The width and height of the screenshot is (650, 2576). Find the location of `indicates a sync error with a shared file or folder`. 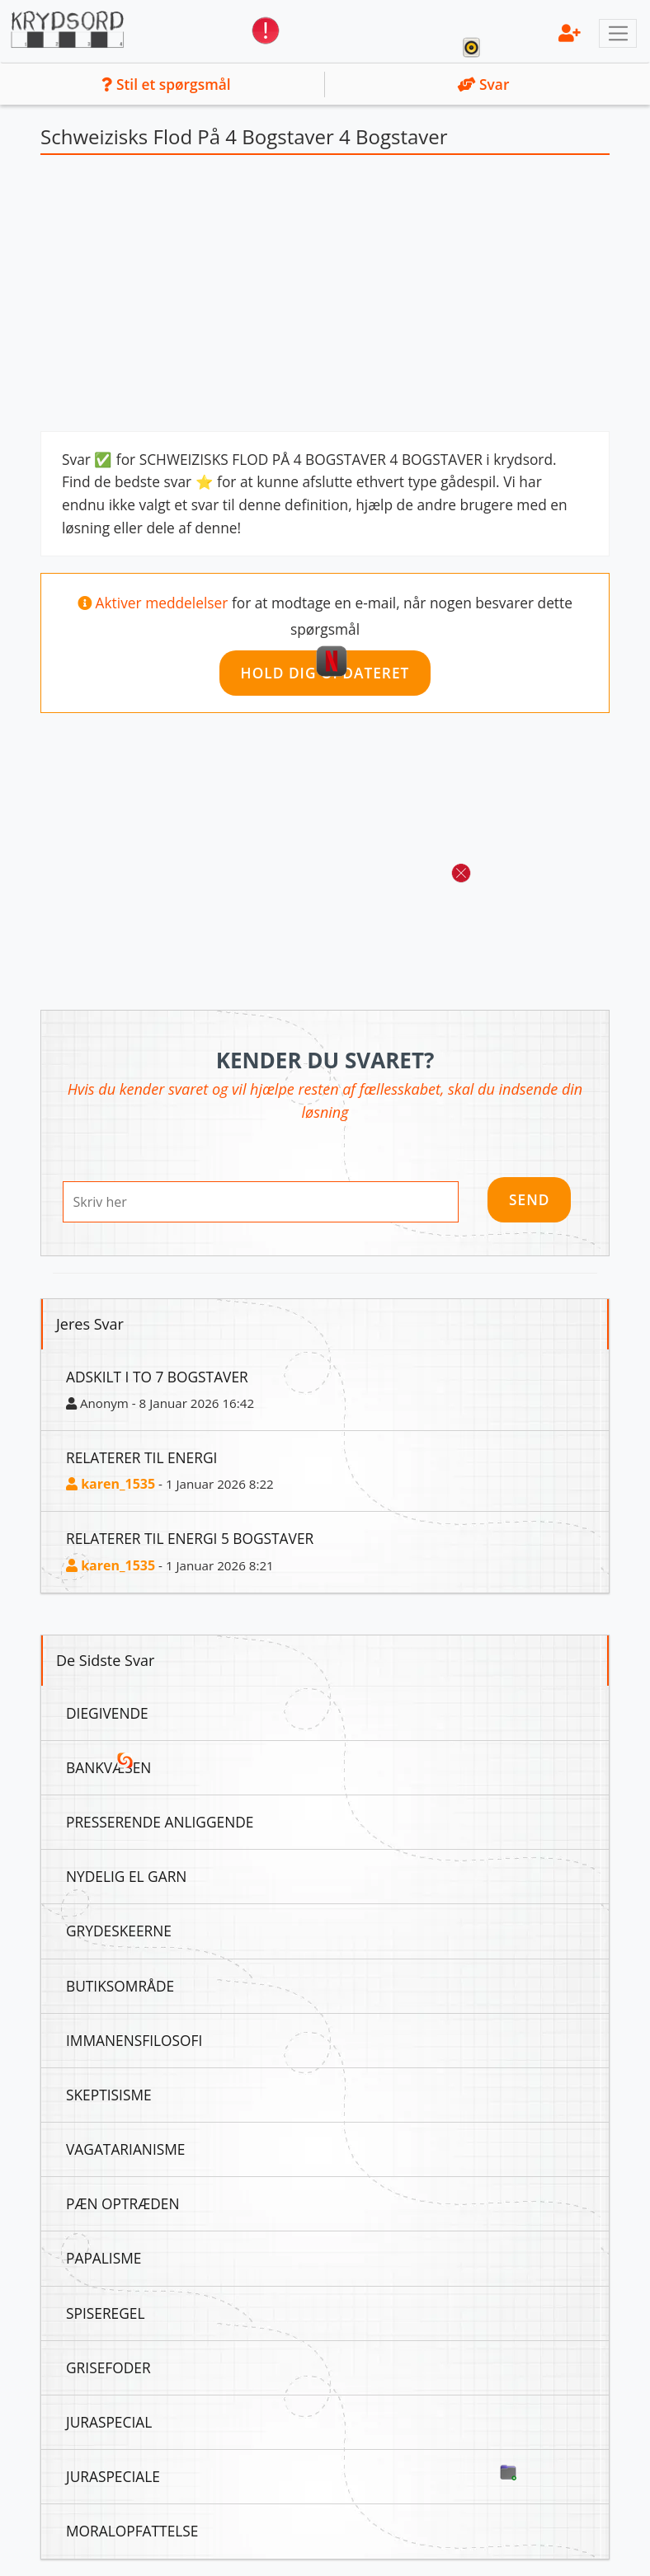

indicates a sync error with a shared file or folder is located at coordinates (461, 873).